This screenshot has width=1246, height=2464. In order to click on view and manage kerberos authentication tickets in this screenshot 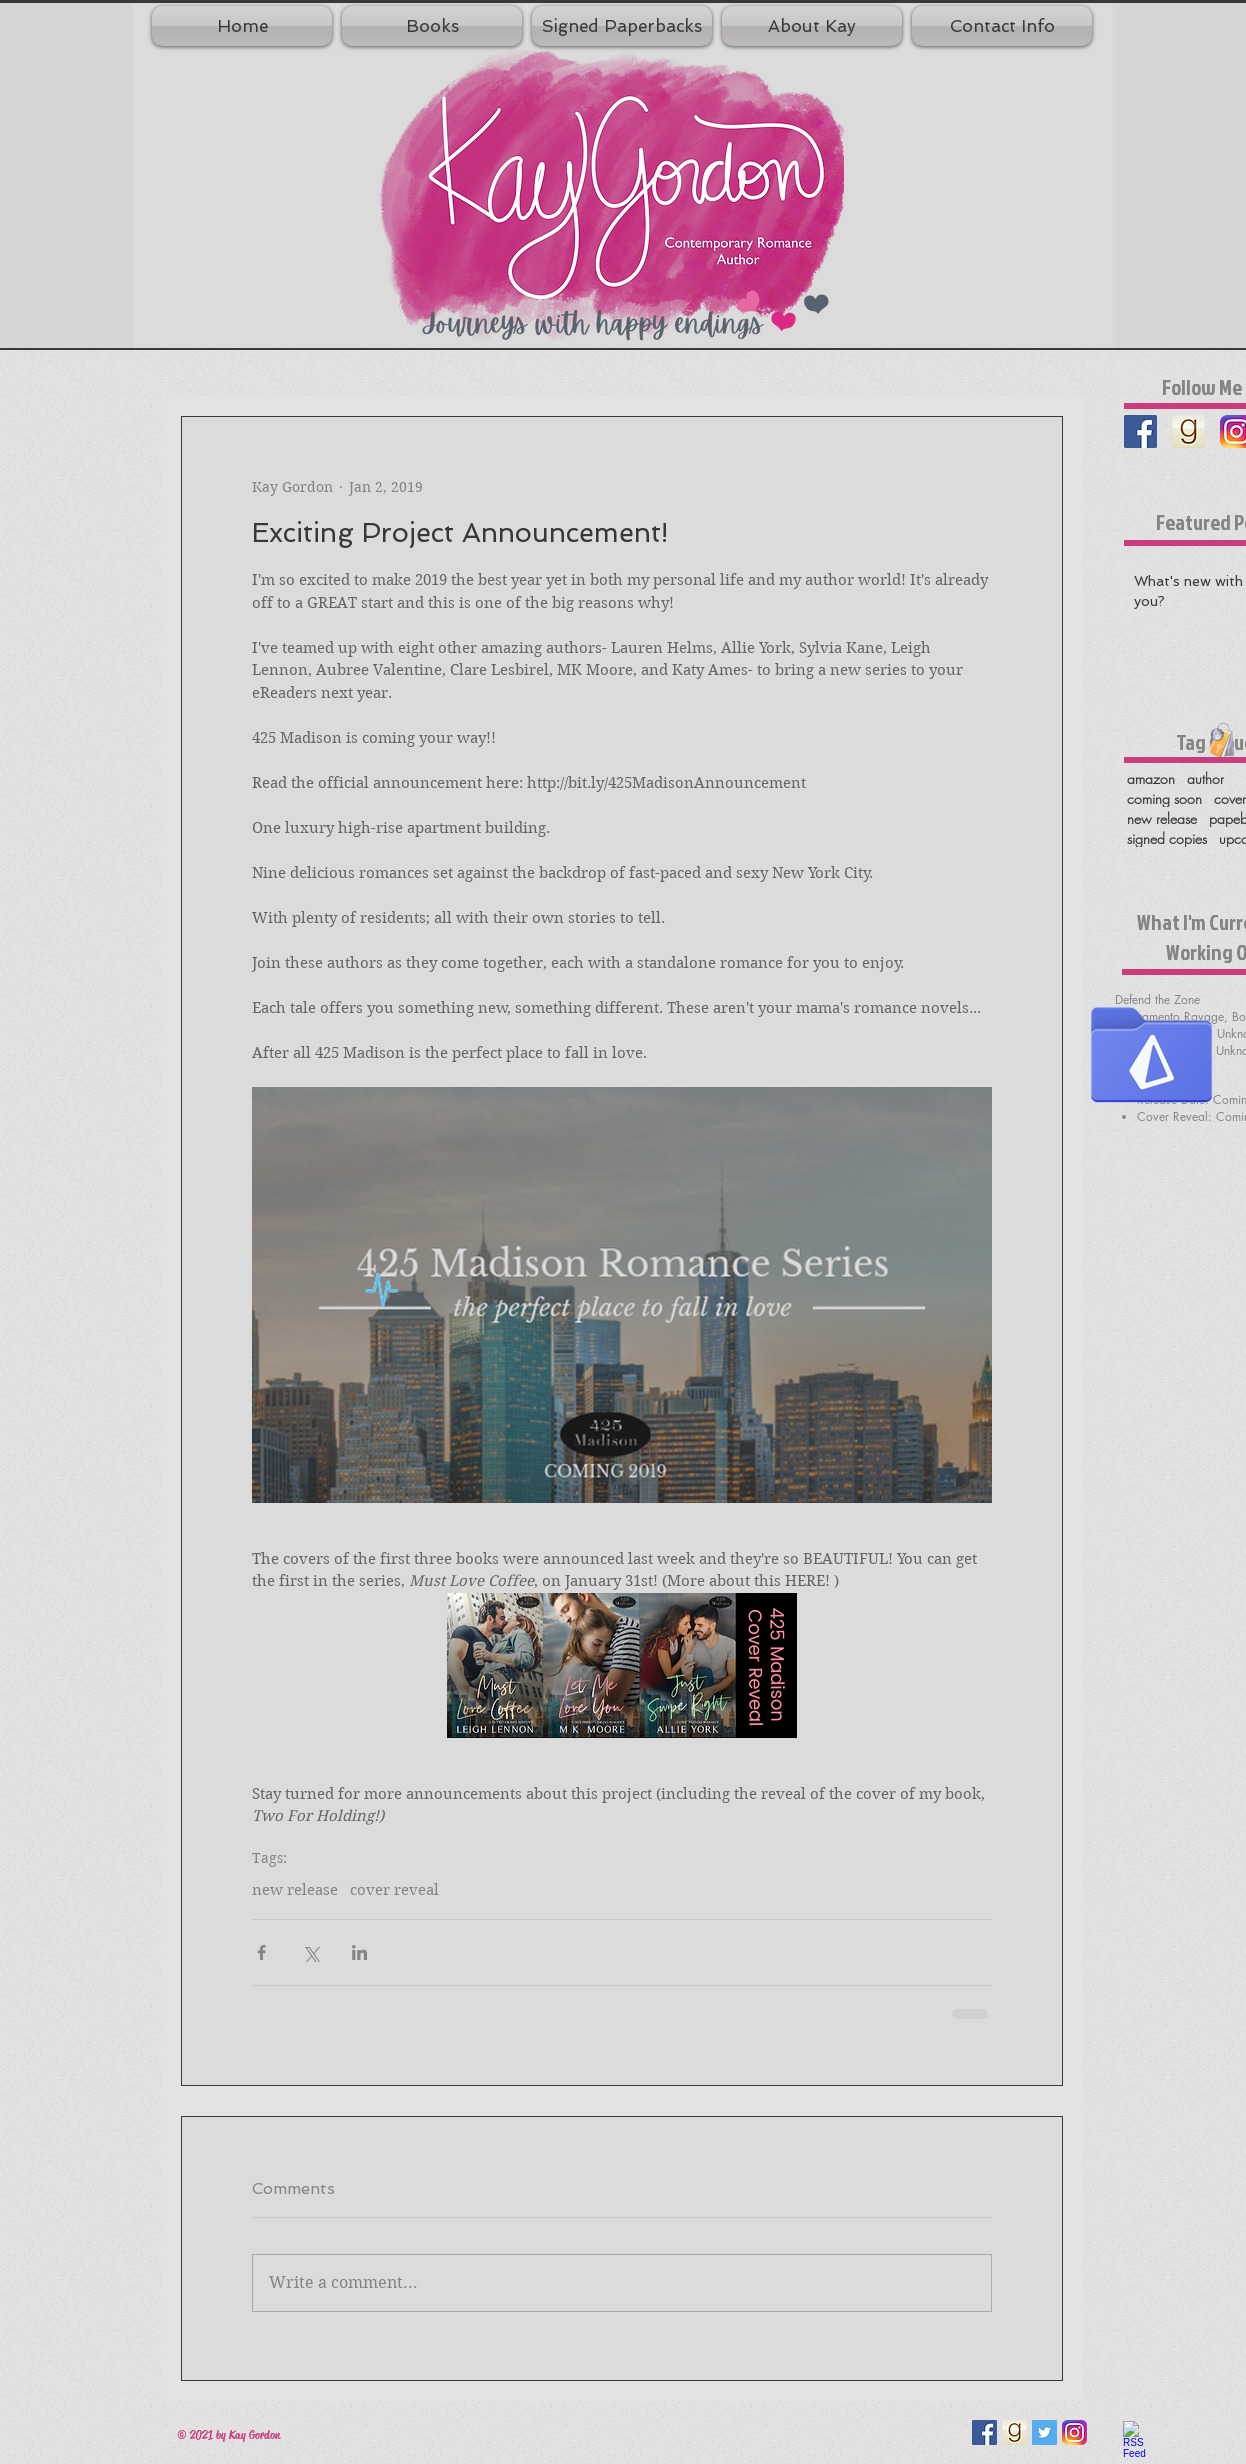, I will do `click(1222, 740)`.